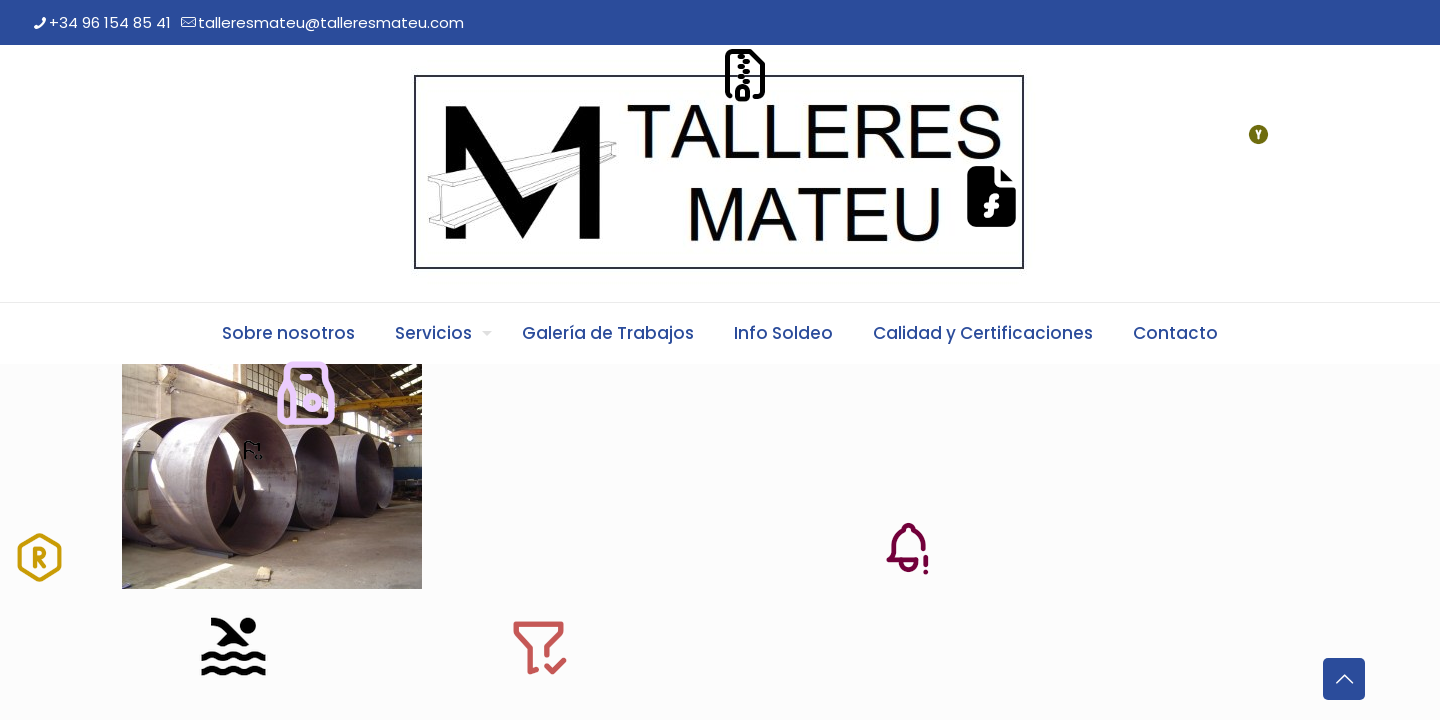 This screenshot has height=720, width=1440. Describe the element at coordinates (252, 450) in the screenshot. I see `access feature flags or code toggles` at that location.